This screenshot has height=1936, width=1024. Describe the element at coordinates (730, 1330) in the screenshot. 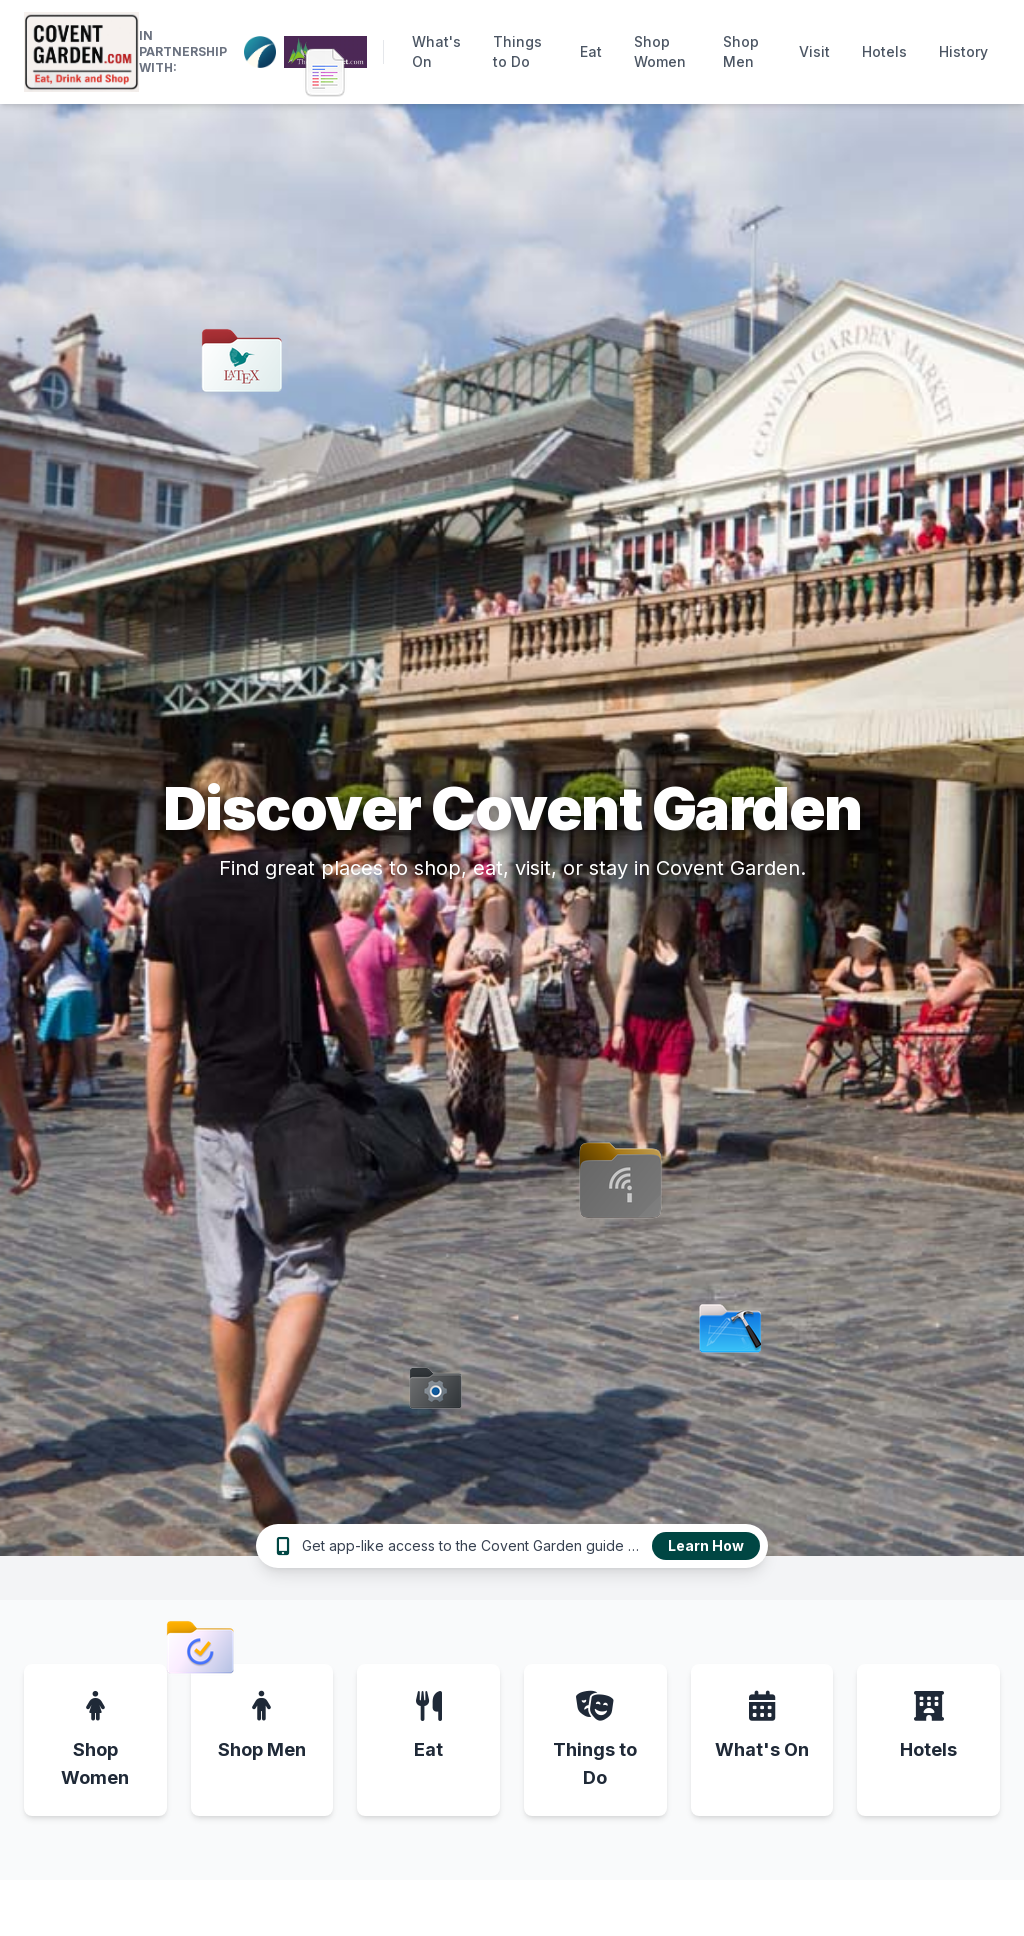

I see `open xcode projects folder` at that location.